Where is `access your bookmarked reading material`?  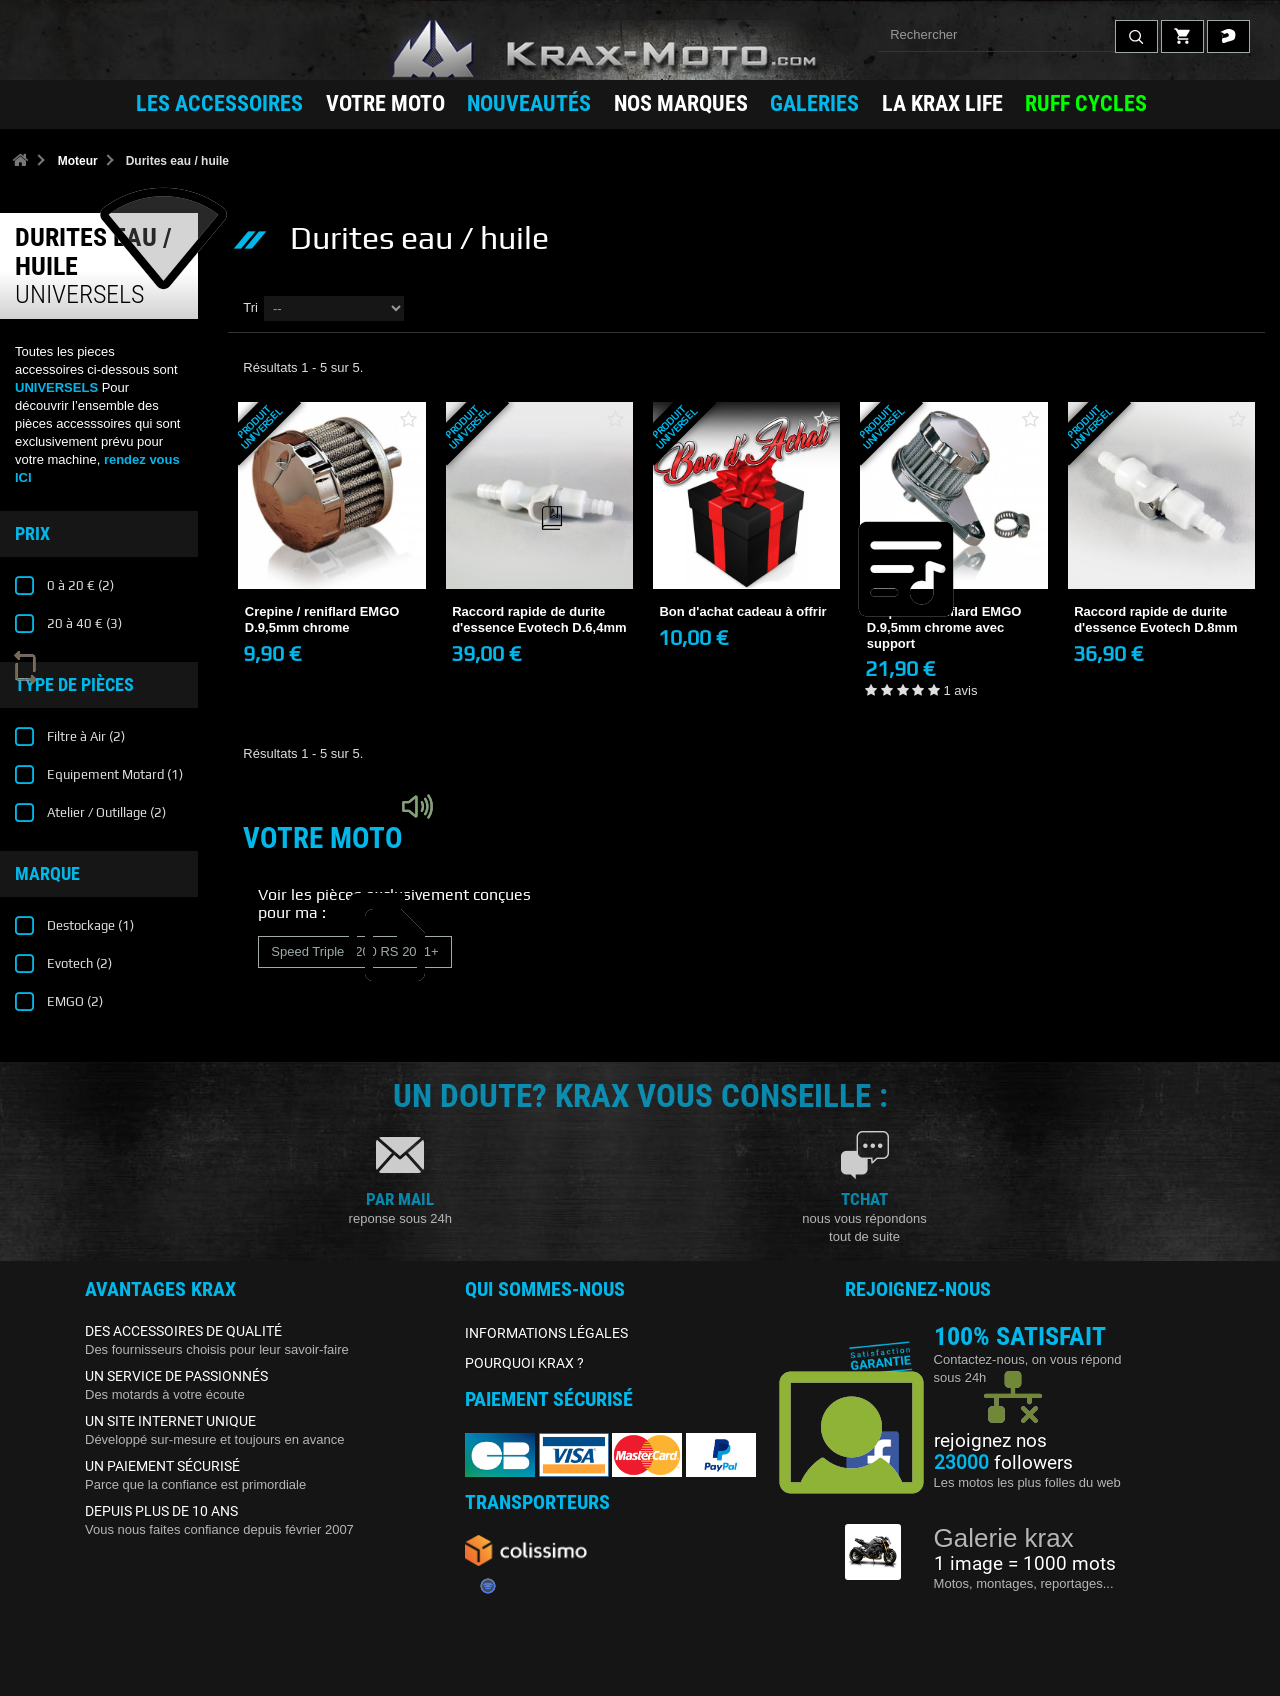
access your bookmarked reading material is located at coordinates (552, 518).